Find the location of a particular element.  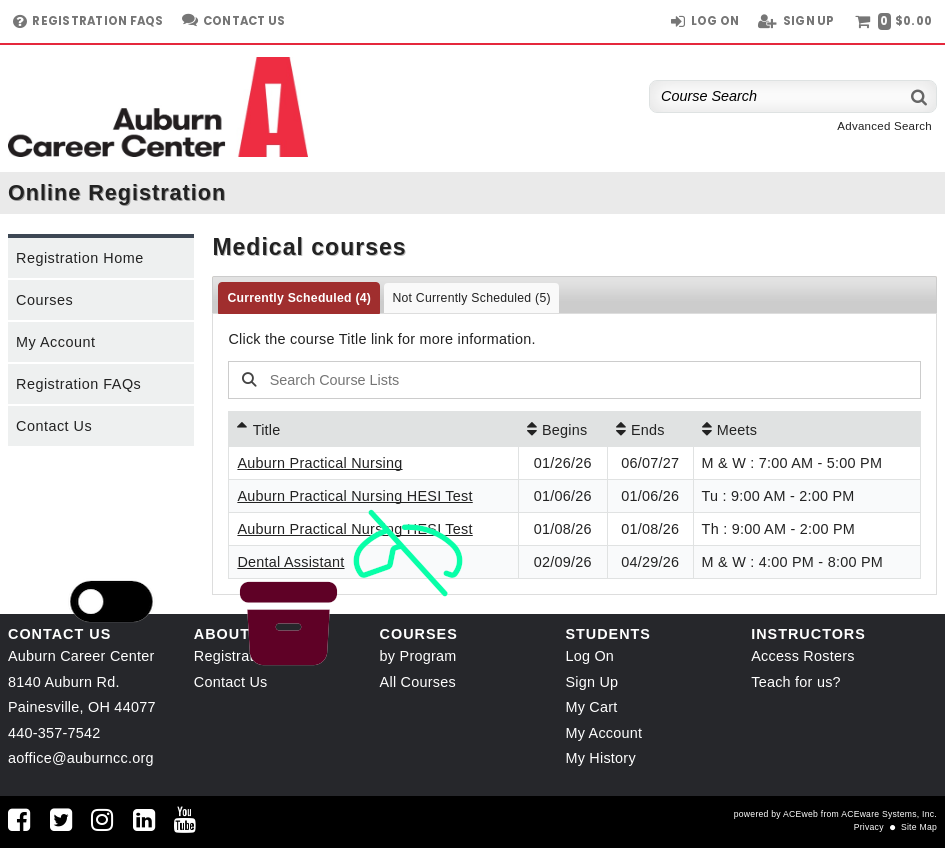

archive selected items is located at coordinates (288, 623).